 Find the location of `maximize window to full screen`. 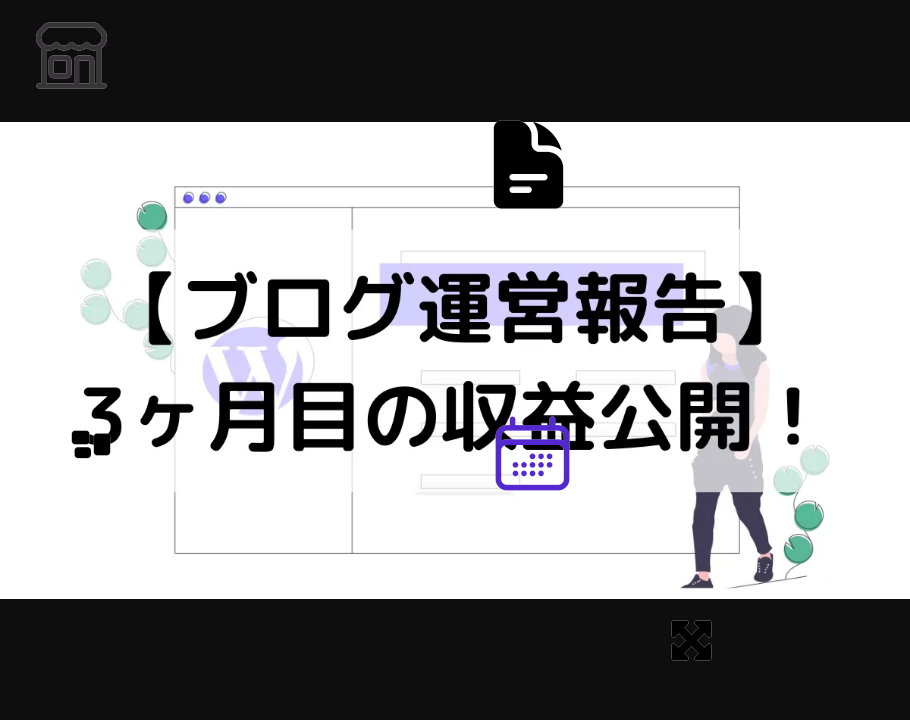

maximize window to full screen is located at coordinates (691, 640).